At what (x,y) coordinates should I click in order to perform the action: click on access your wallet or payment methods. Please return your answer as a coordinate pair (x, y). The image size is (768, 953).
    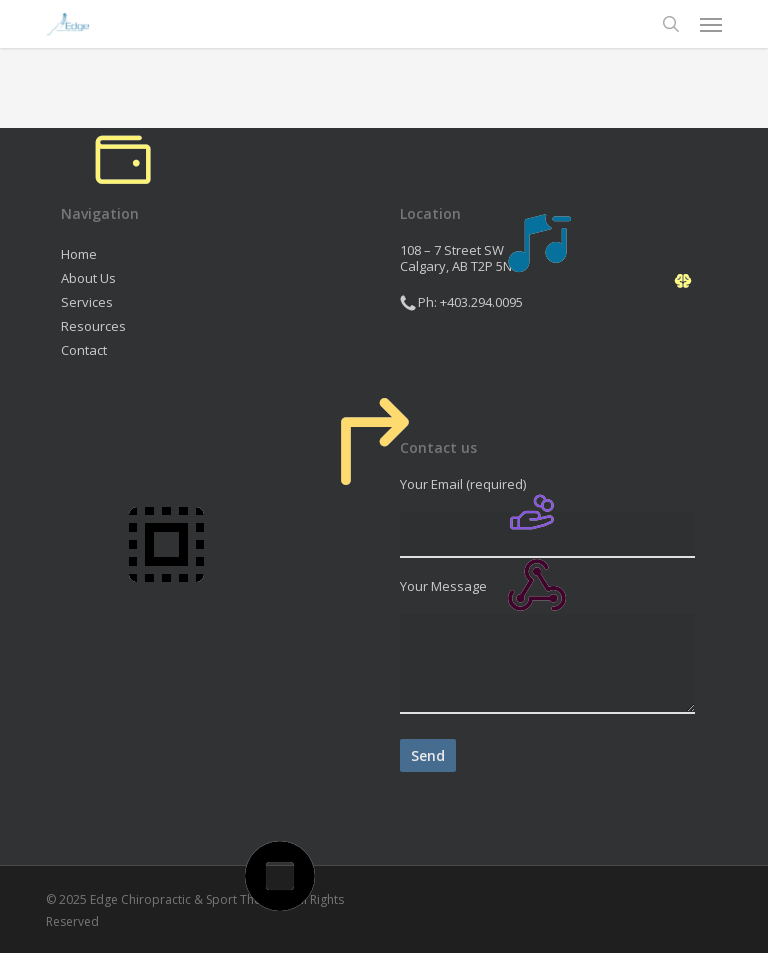
    Looking at the image, I should click on (122, 162).